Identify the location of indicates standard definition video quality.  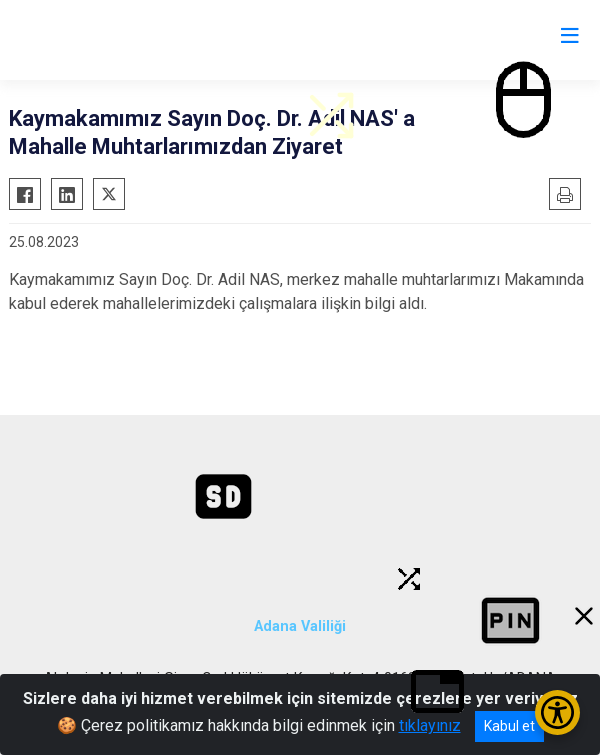
(223, 496).